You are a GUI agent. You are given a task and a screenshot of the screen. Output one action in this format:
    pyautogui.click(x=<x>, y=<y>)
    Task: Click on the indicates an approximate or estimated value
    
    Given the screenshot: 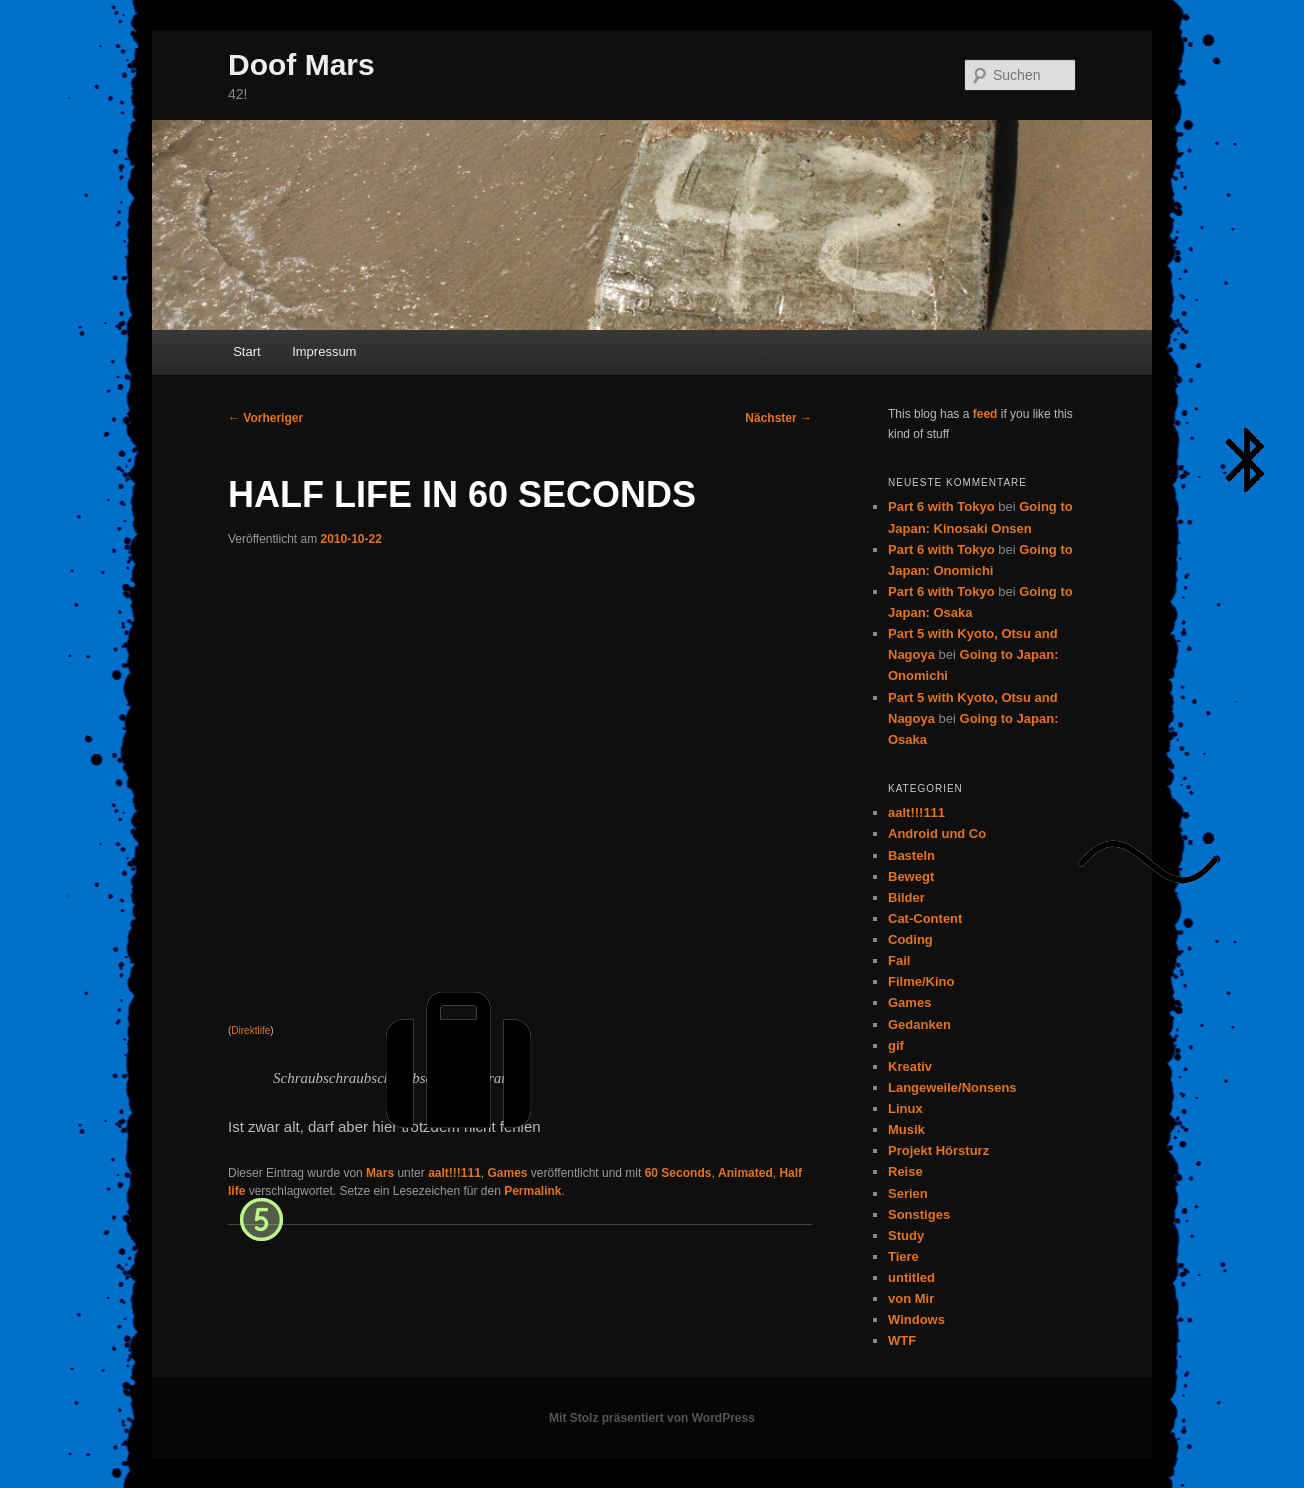 What is the action you would take?
    pyautogui.click(x=1148, y=862)
    